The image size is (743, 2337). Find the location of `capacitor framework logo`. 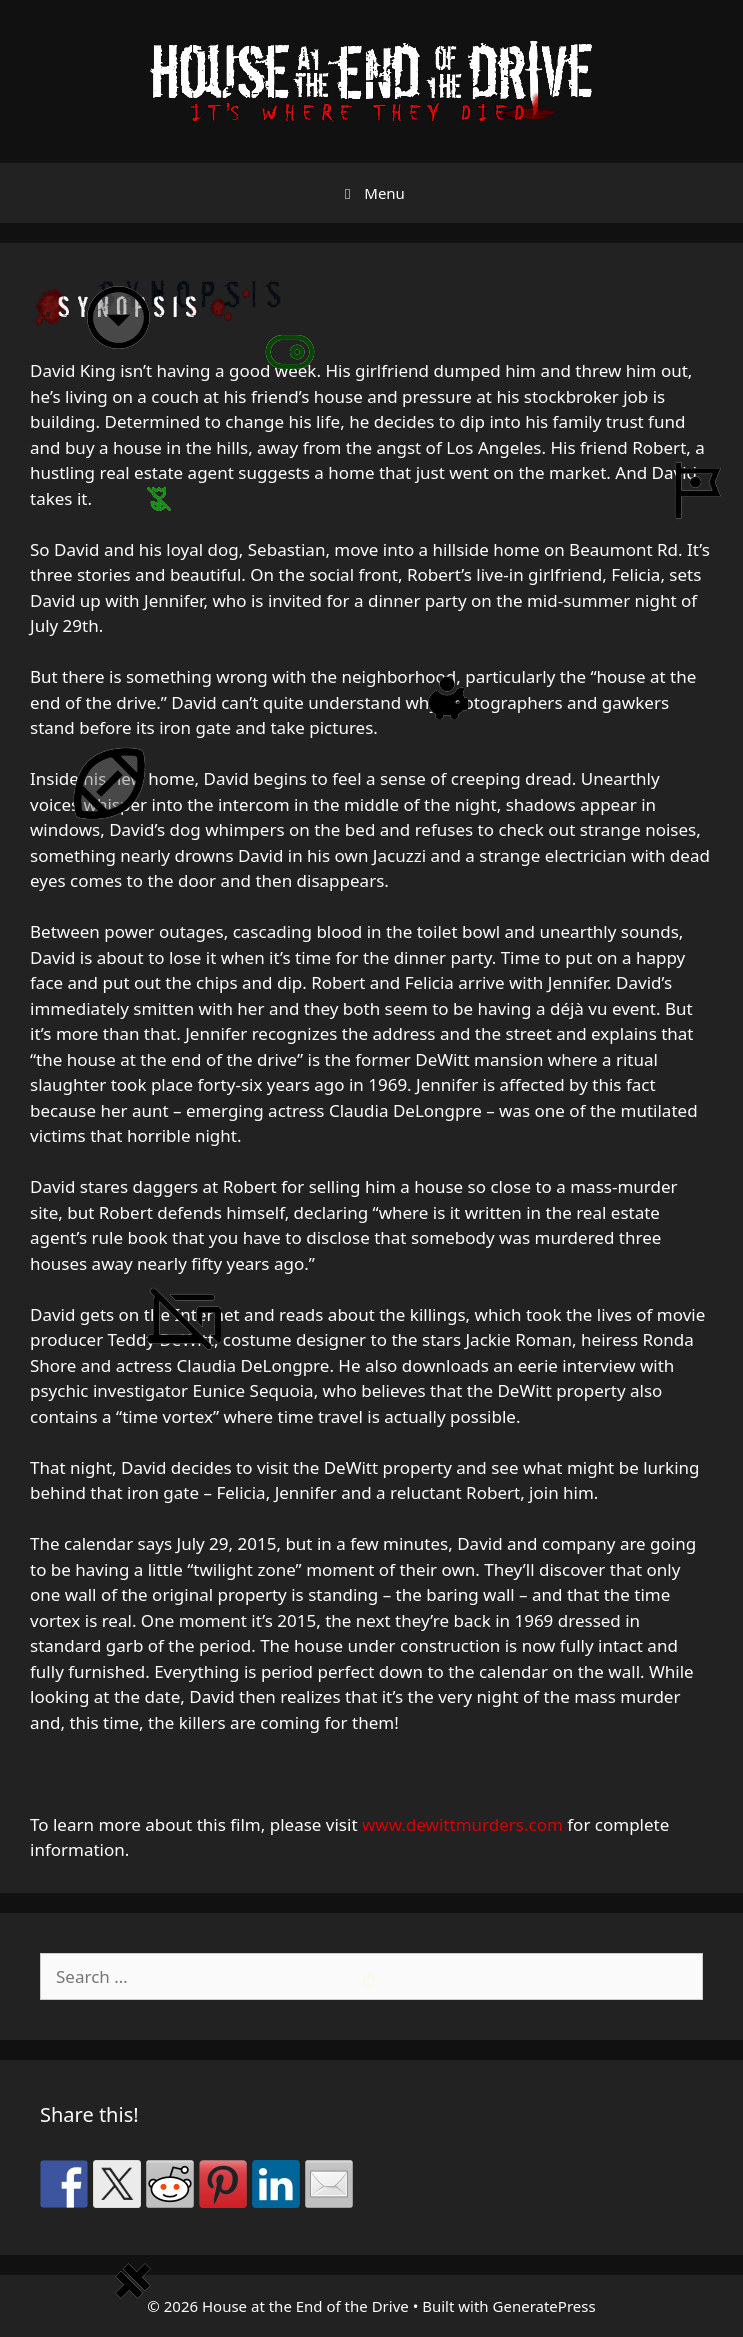

capacitor framework logo is located at coordinates (133, 2281).